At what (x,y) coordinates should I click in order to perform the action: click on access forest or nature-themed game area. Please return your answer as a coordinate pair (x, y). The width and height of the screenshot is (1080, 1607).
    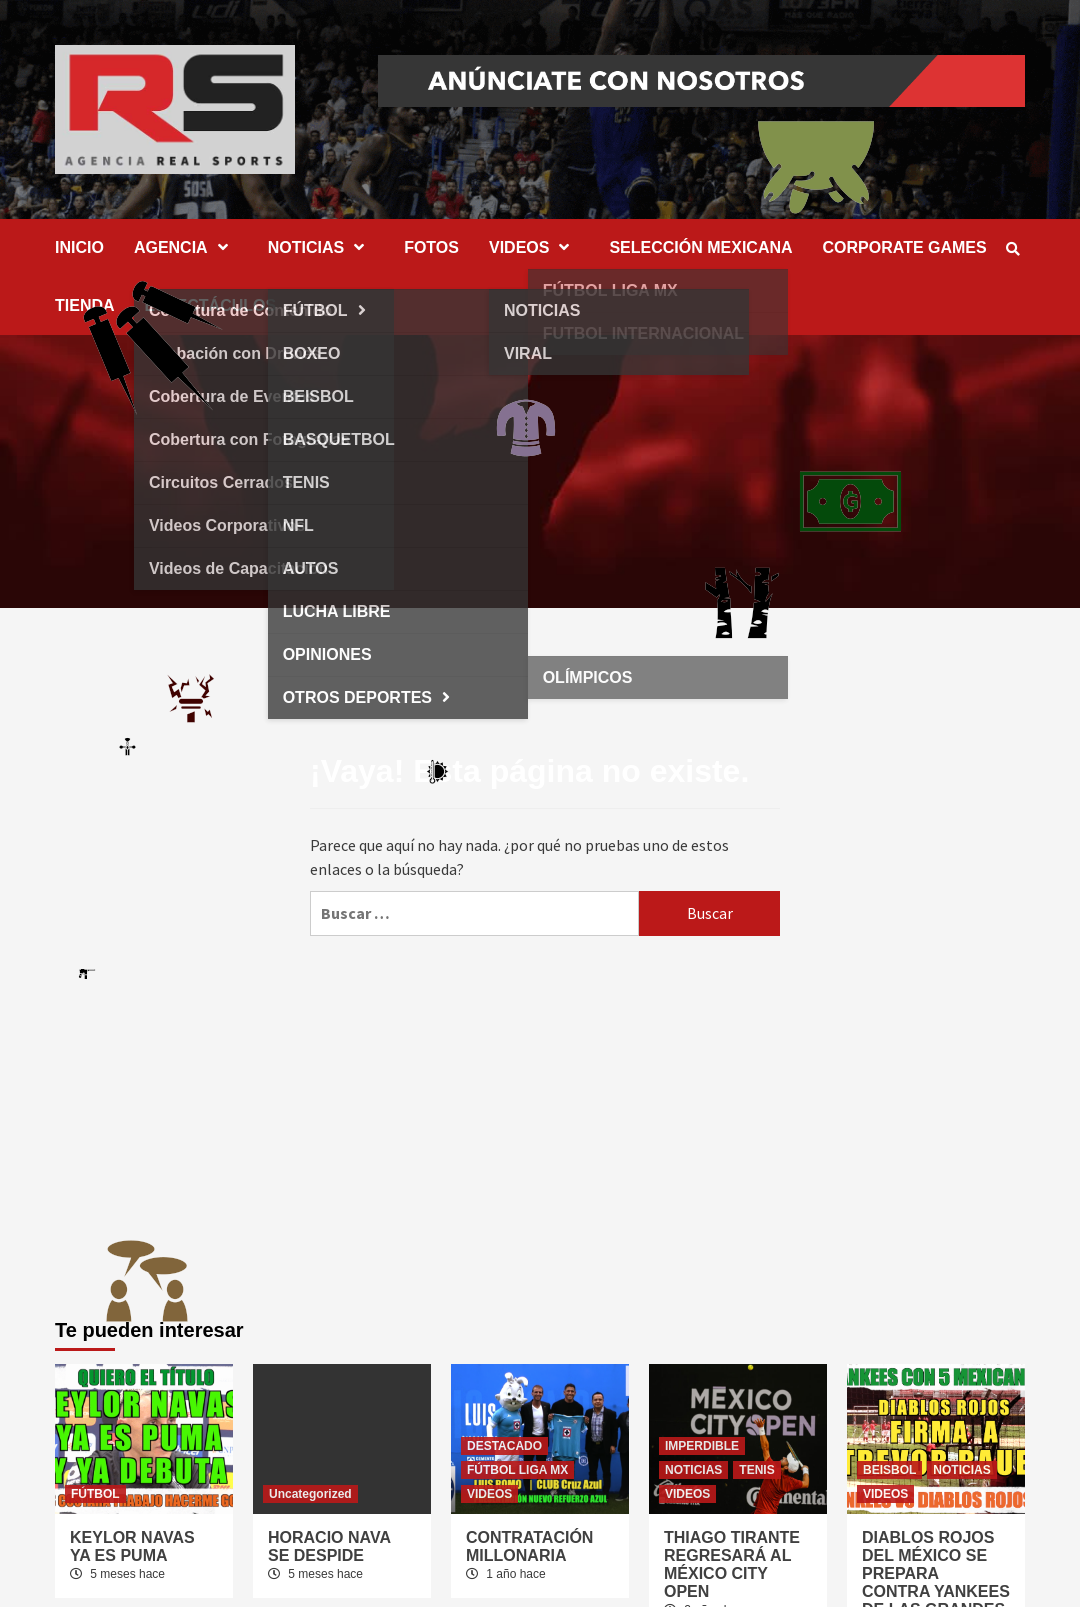
    Looking at the image, I should click on (742, 603).